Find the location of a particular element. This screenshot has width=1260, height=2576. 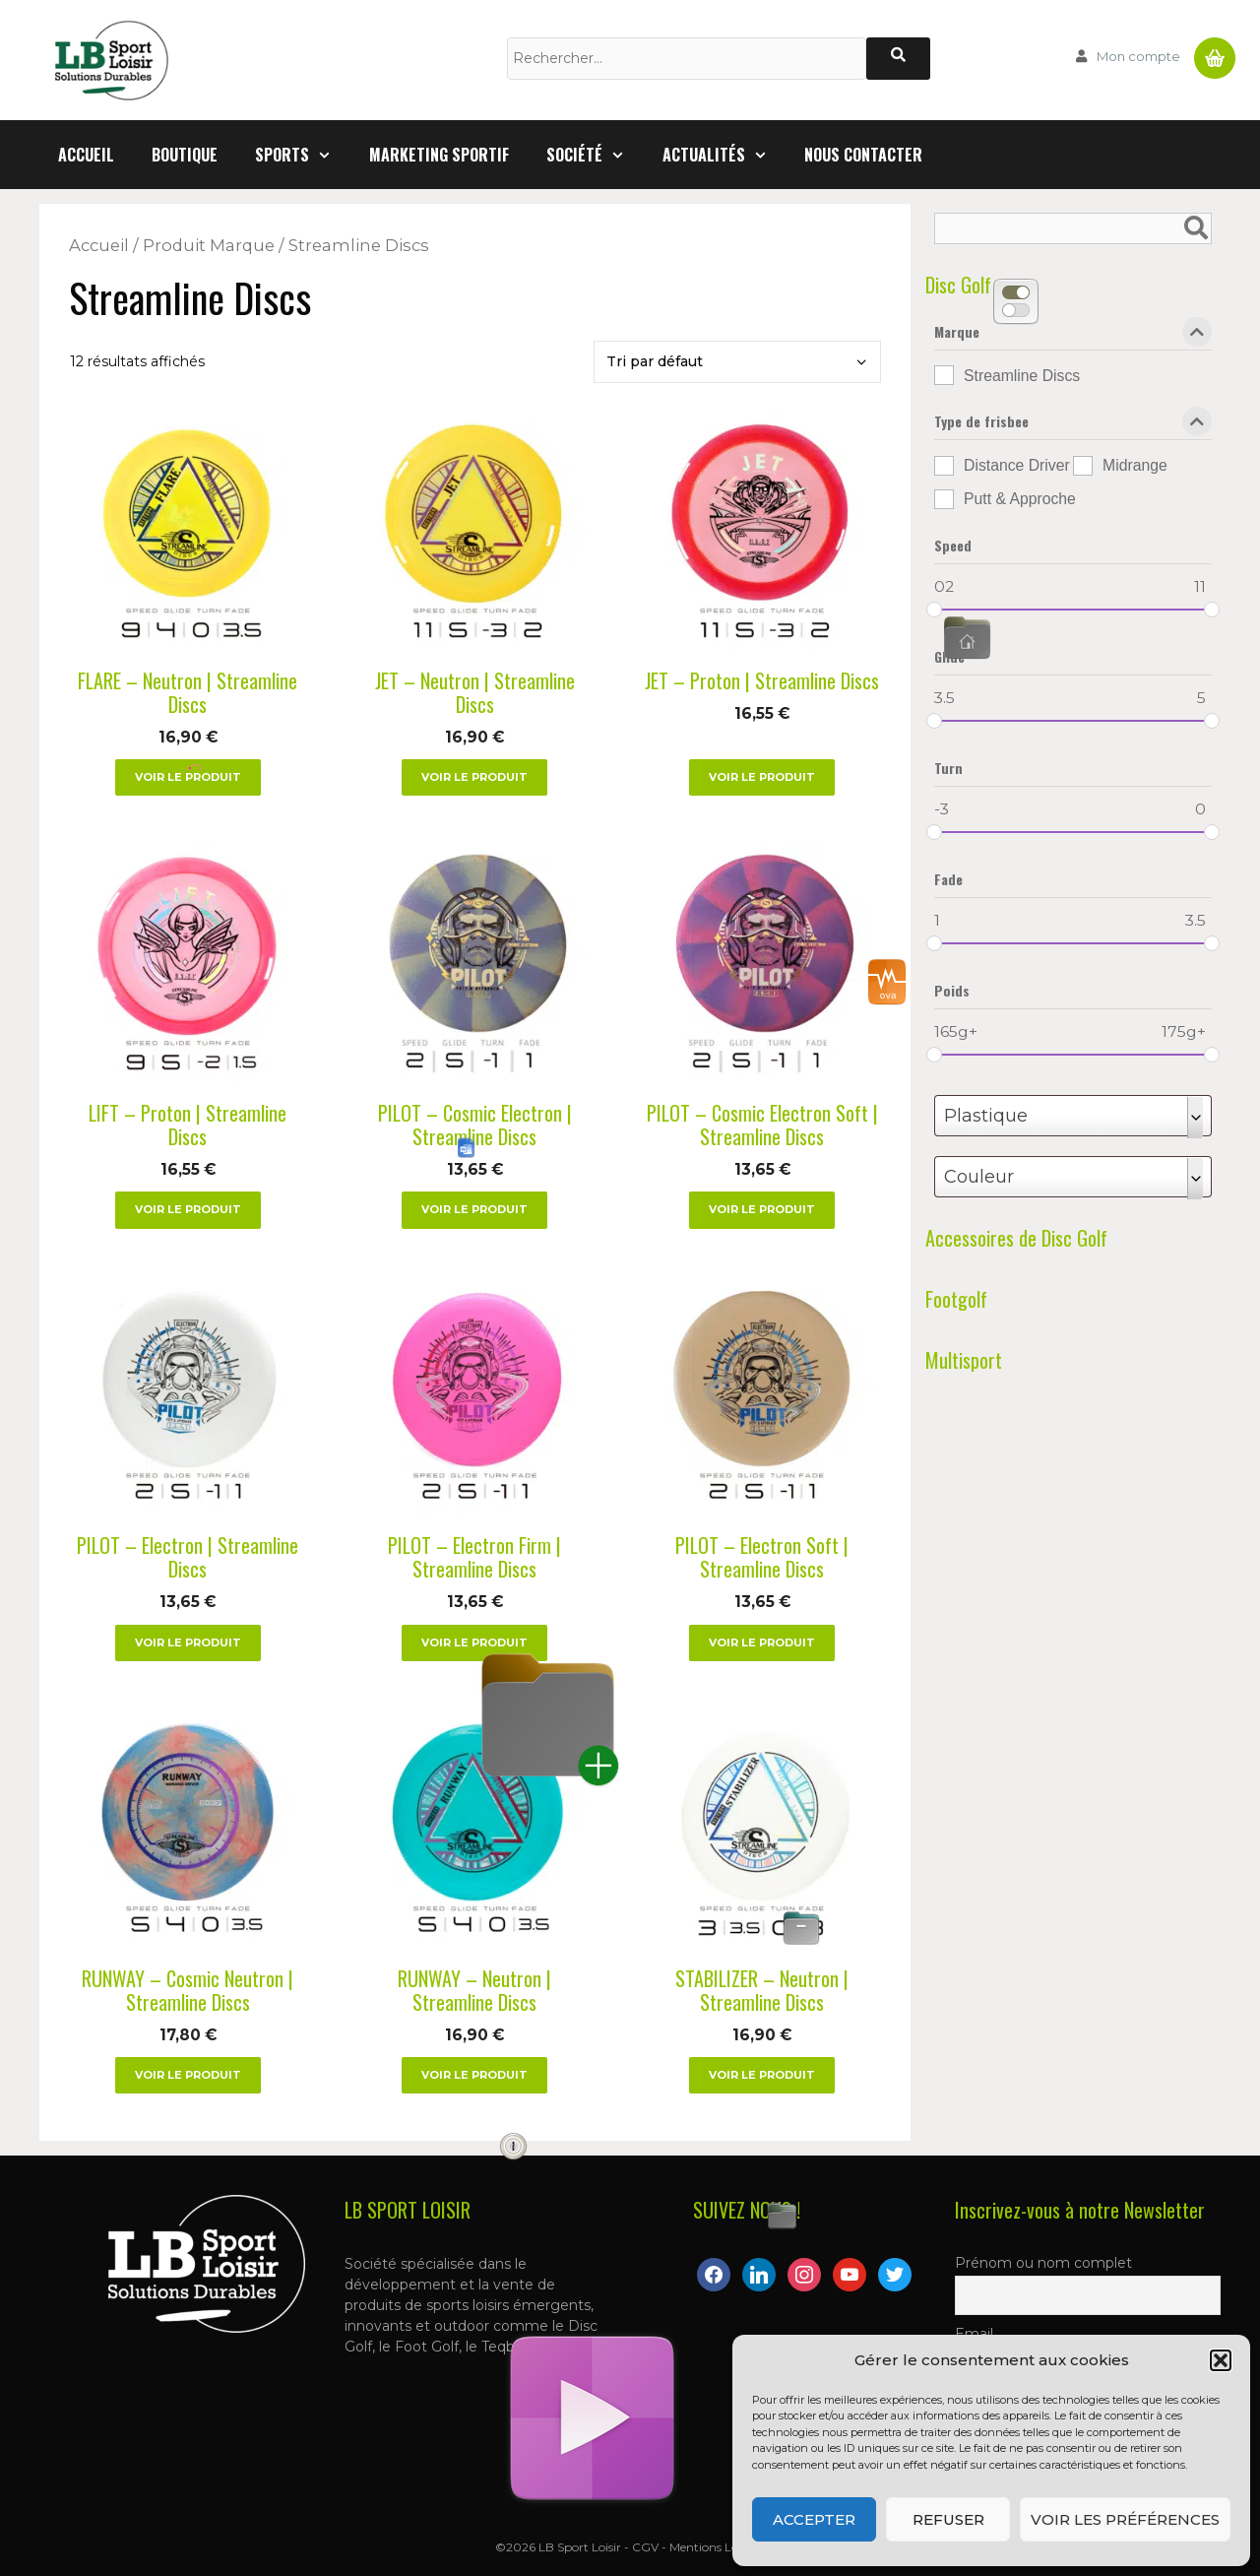

open the file manager application is located at coordinates (801, 1928).